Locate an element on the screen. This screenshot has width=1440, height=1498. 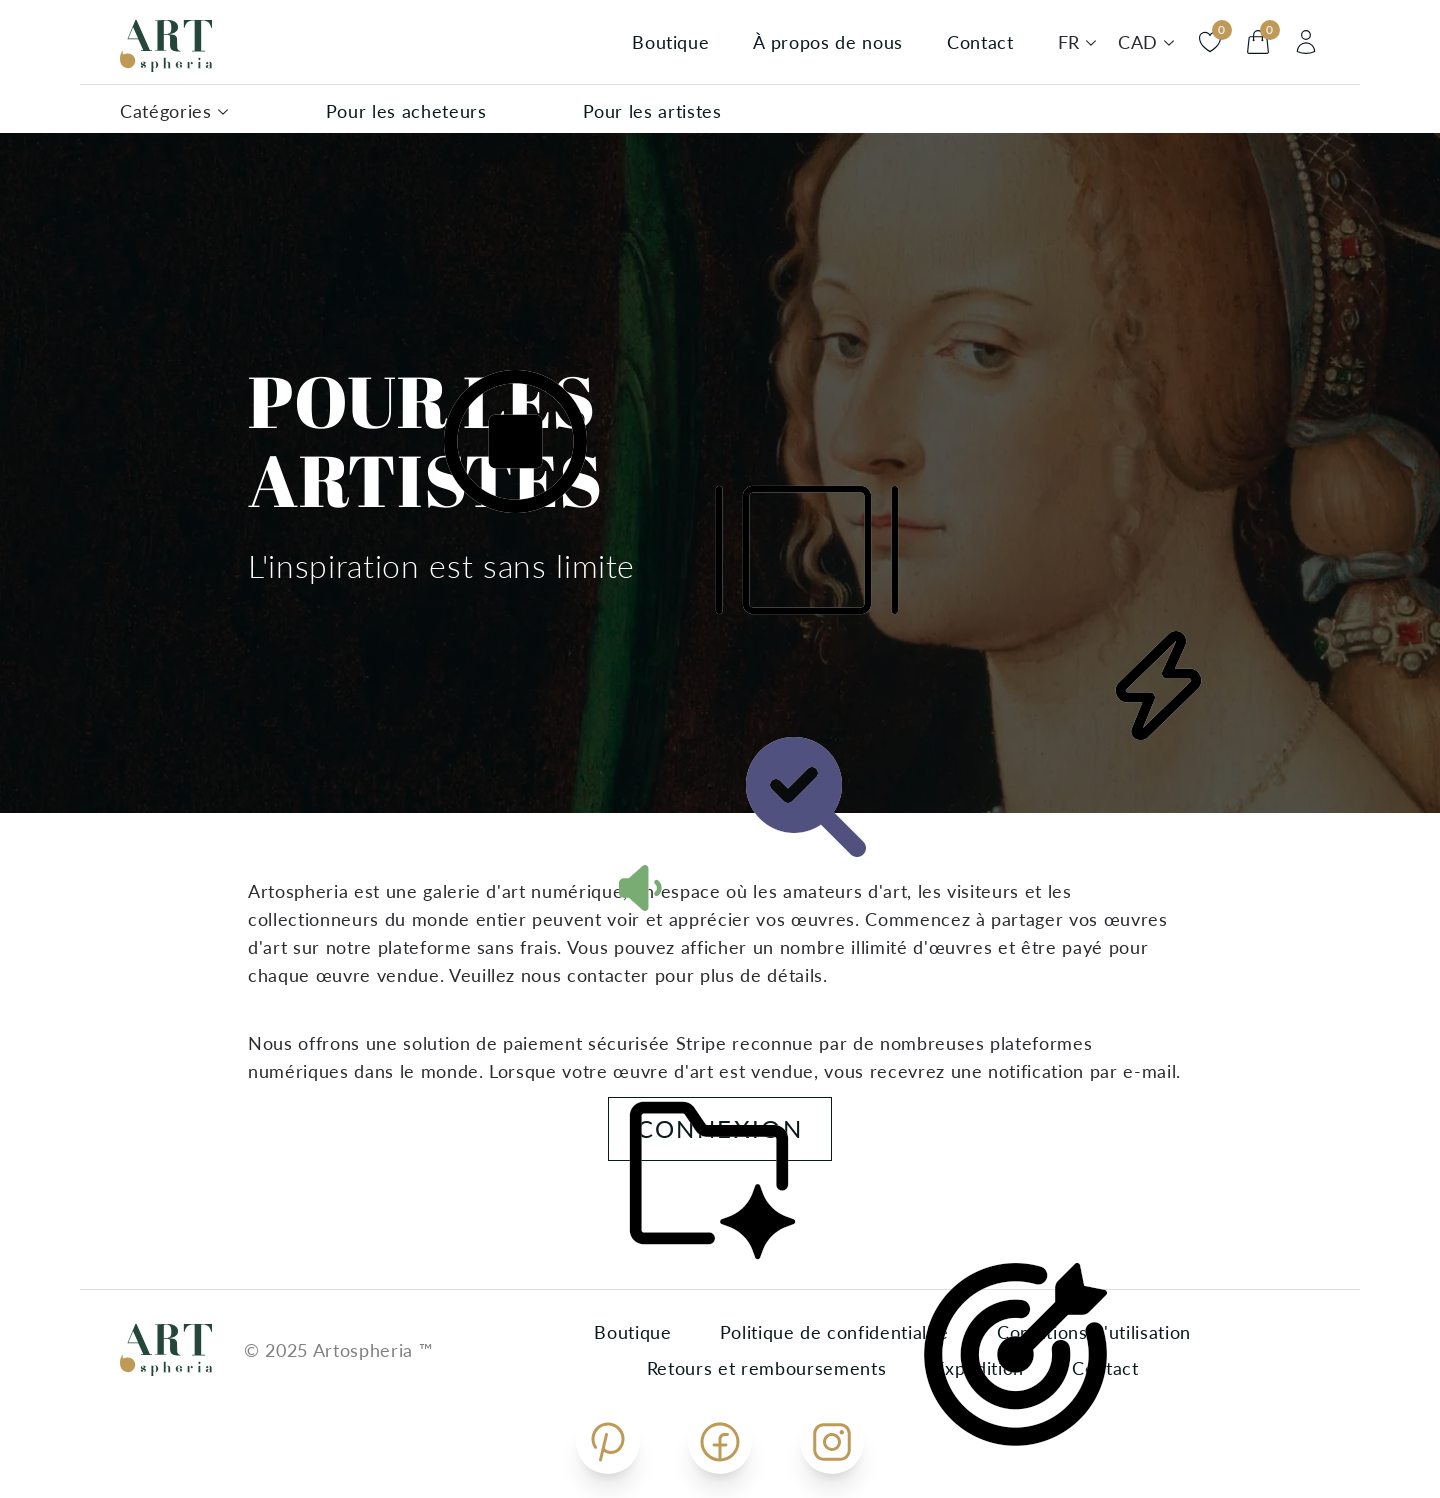
adjust audio to low volume is located at coordinates (642, 888).